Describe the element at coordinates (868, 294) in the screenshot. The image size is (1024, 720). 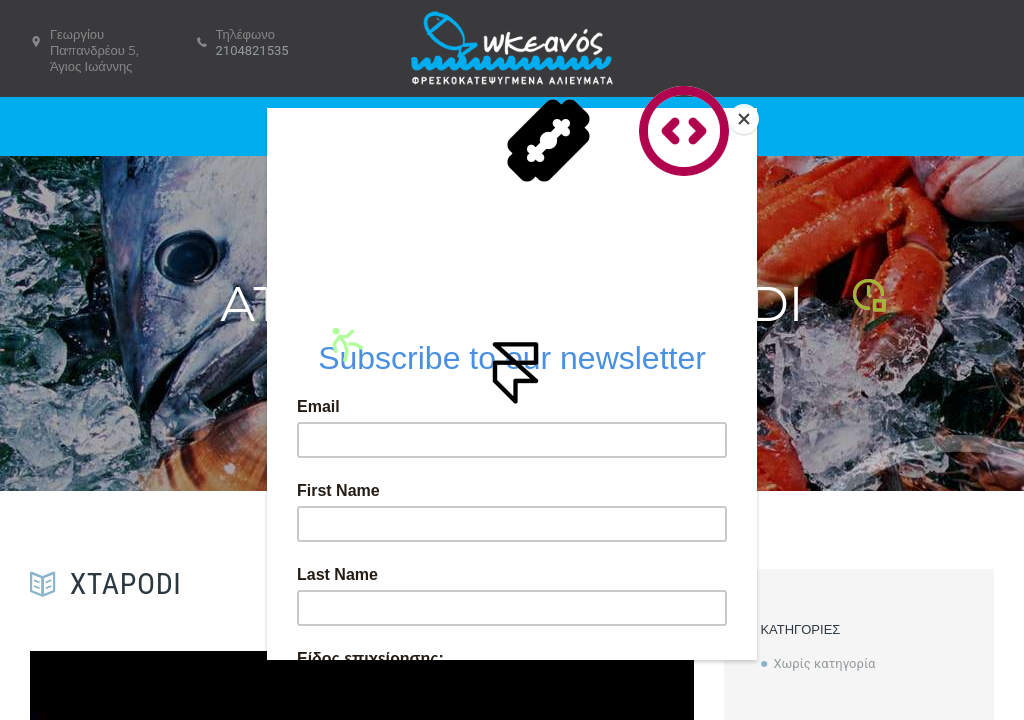
I see `stop a running timer` at that location.